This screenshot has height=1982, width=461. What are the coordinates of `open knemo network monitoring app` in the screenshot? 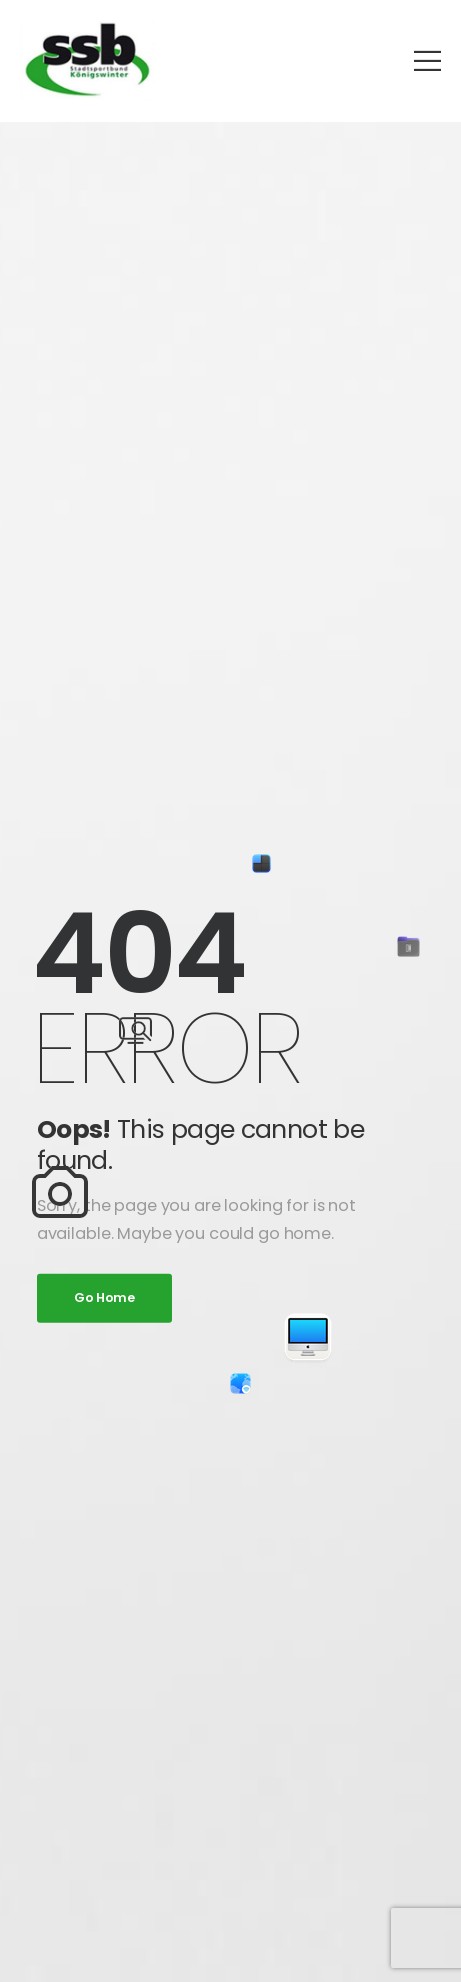 It's located at (240, 1383).